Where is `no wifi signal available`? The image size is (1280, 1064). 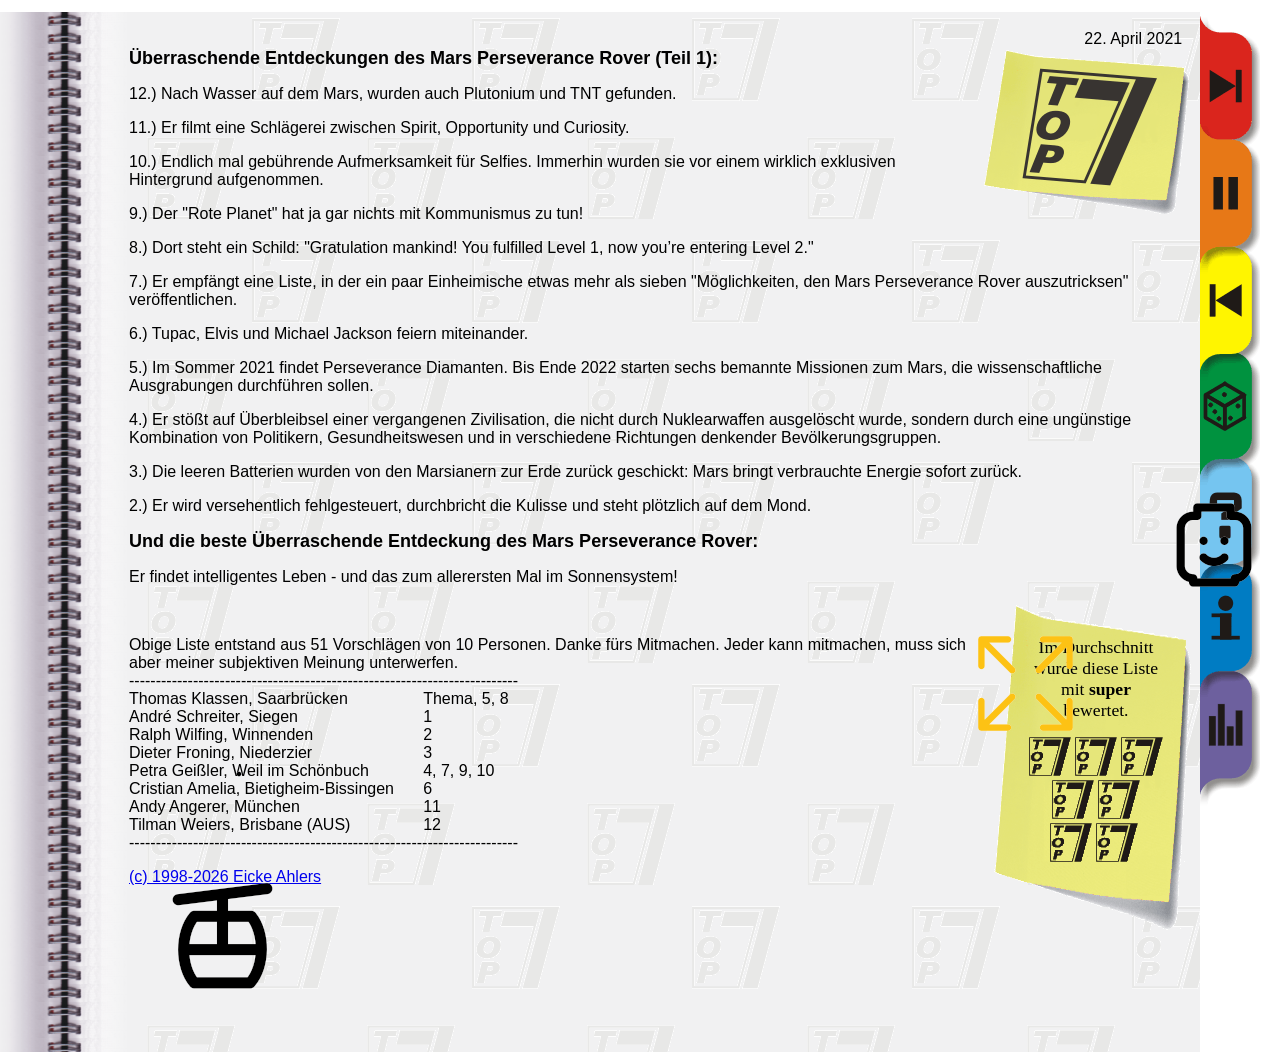 no wifi signal available is located at coordinates (239, 760).